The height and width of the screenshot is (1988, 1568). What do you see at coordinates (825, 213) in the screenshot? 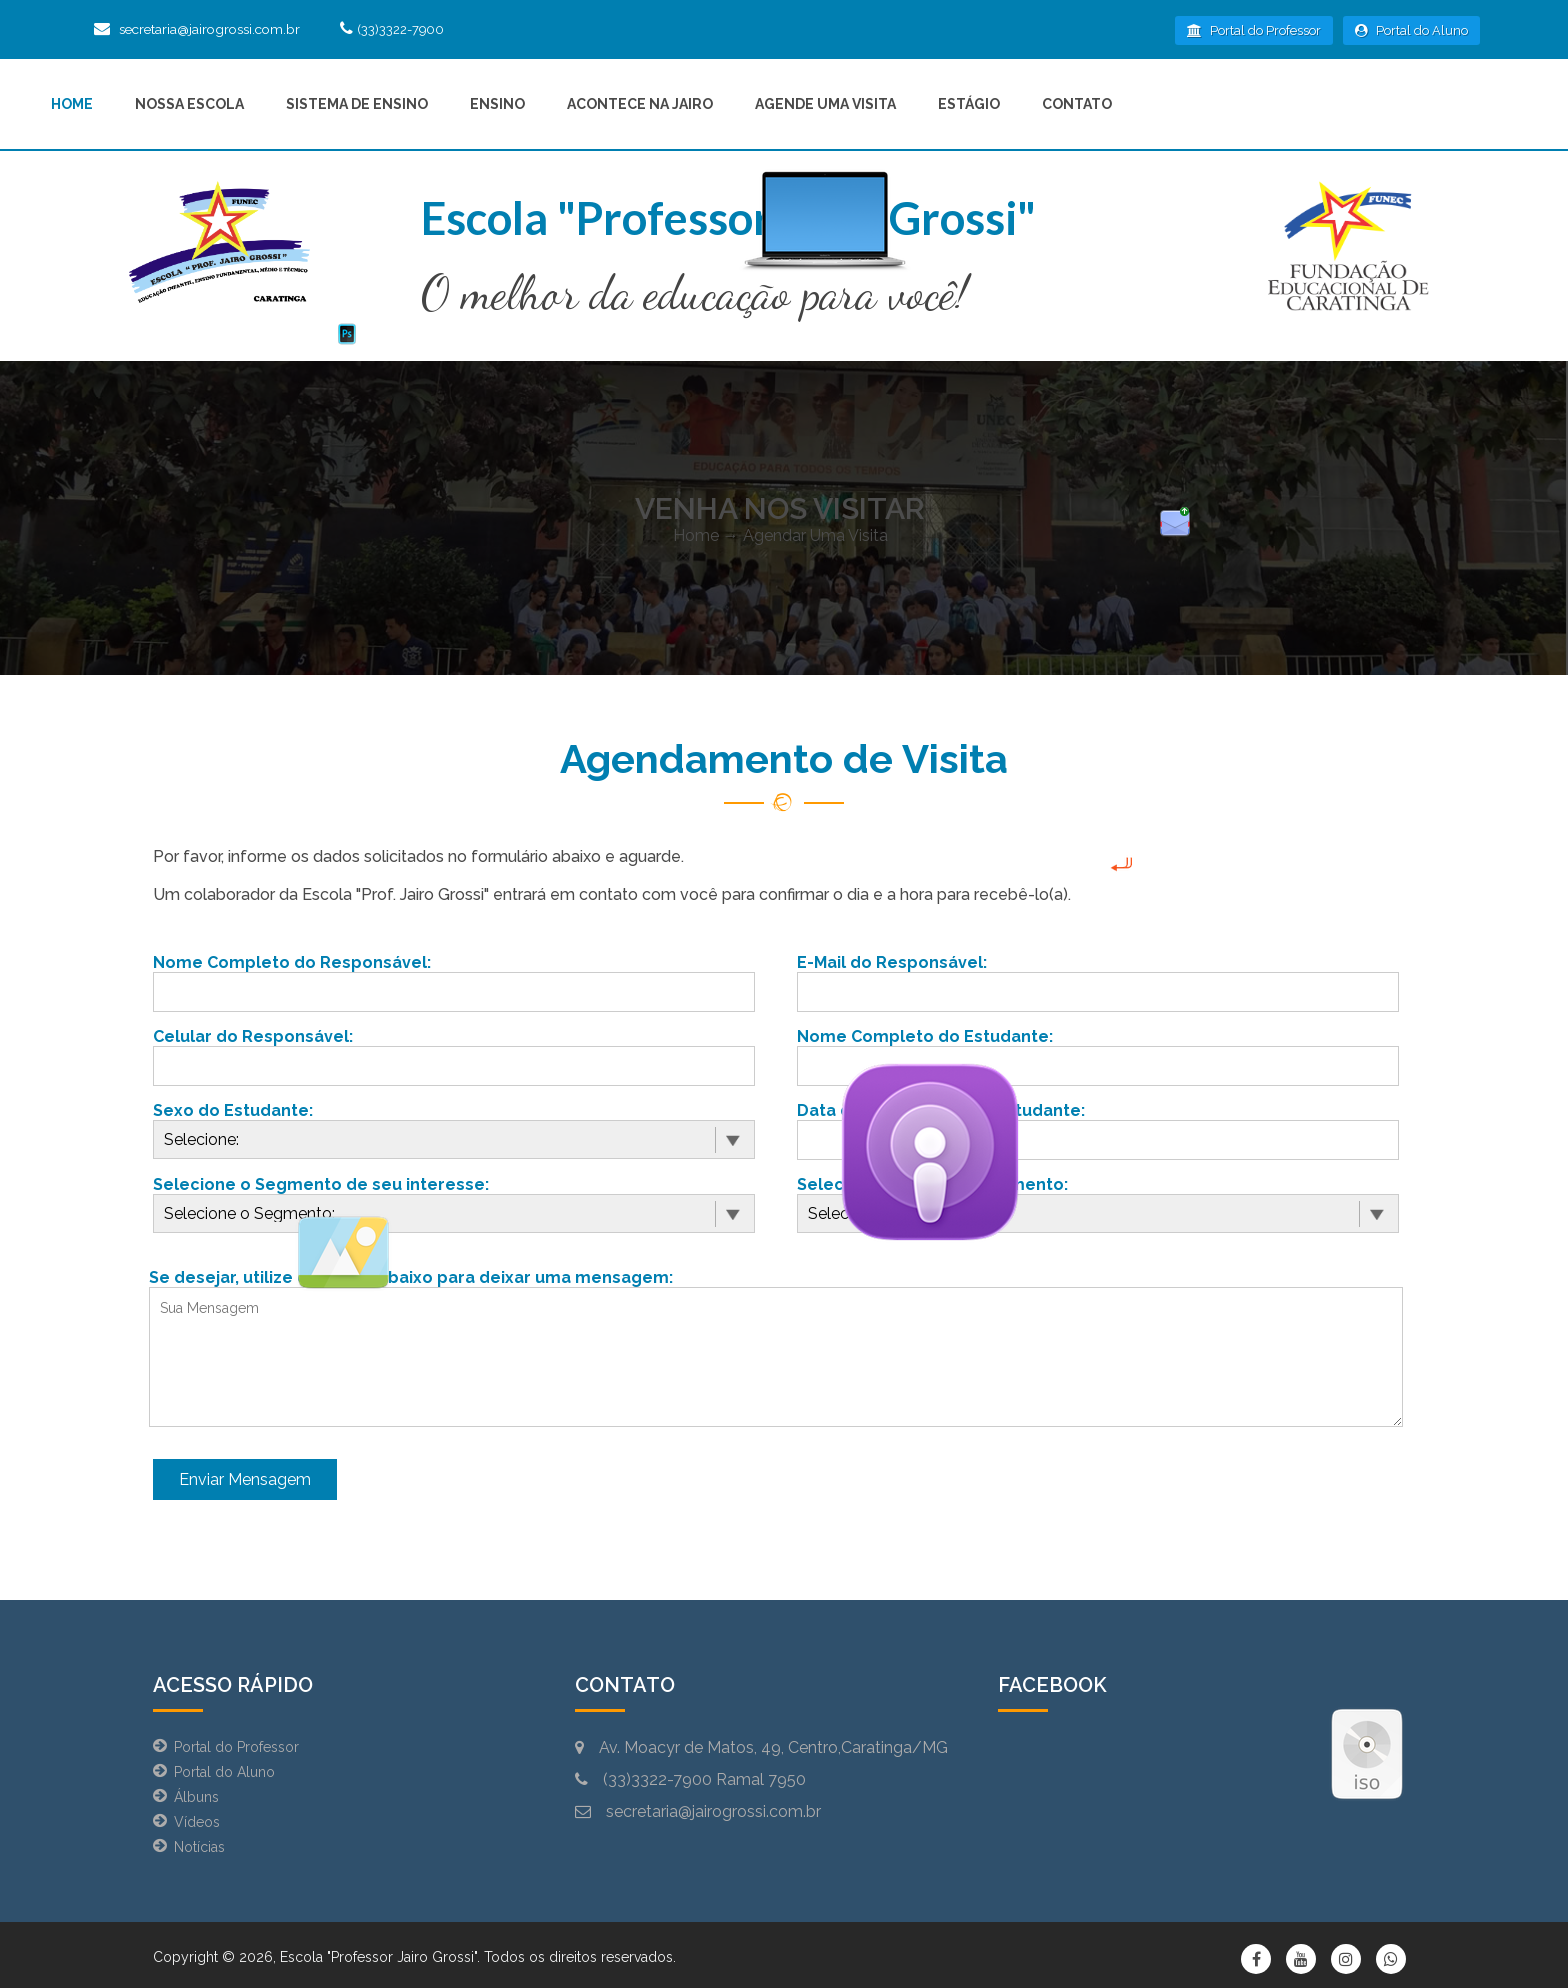
I see `macbook pro device icon` at bounding box center [825, 213].